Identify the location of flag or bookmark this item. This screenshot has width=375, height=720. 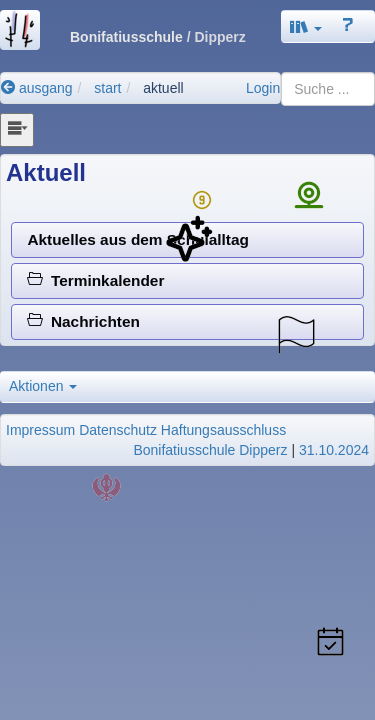
(295, 334).